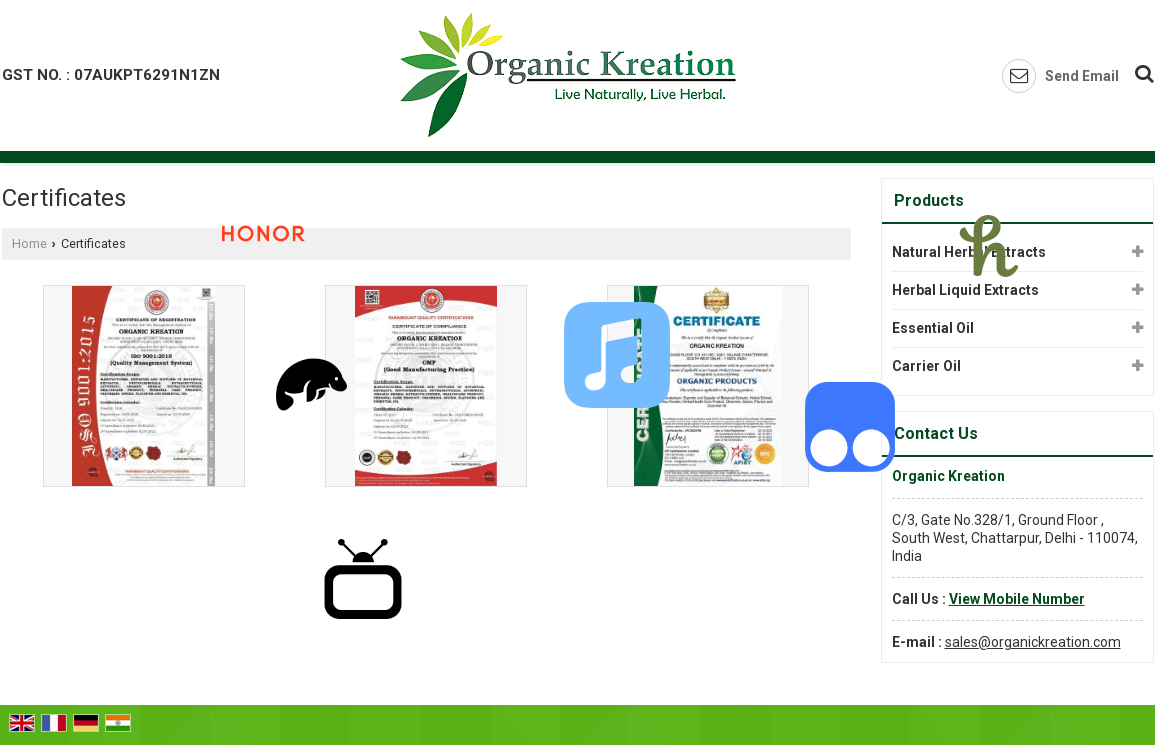 Image resolution: width=1155 pixels, height=745 pixels. I want to click on open the MyShows app, so click(363, 579).